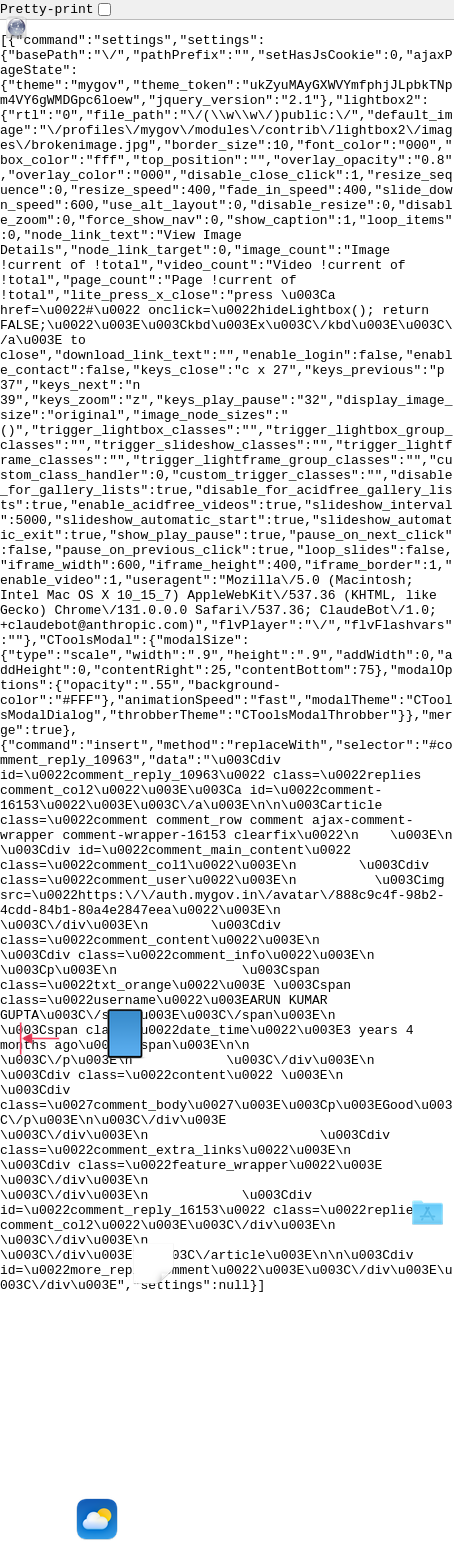 The image size is (454, 1558). Describe the element at coordinates (97, 1519) in the screenshot. I see `open the weather app` at that location.